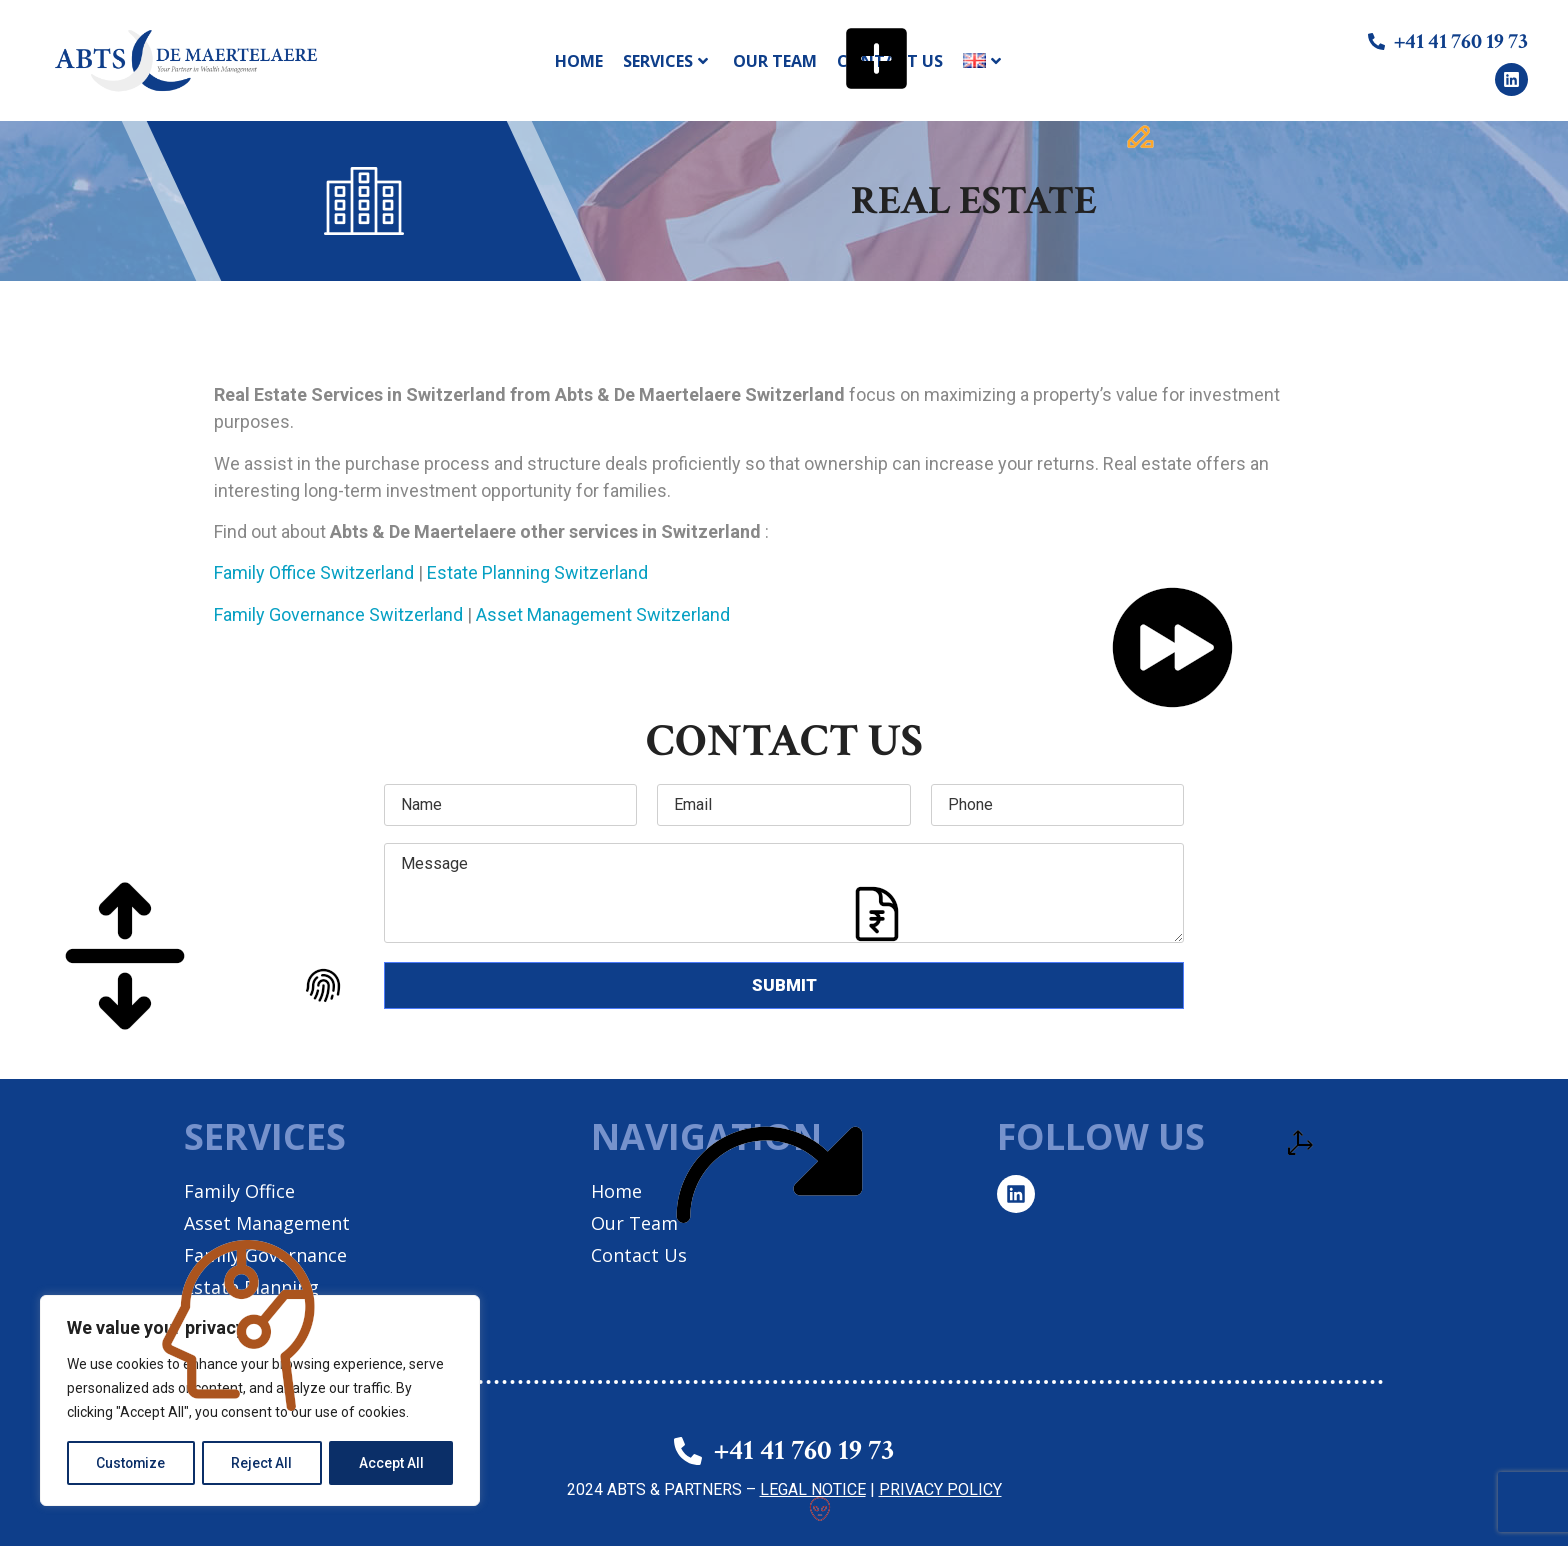  What do you see at coordinates (323, 985) in the screenshot?
I see `authenticate with biometric fingerprint` at bounding box center [323, 985].